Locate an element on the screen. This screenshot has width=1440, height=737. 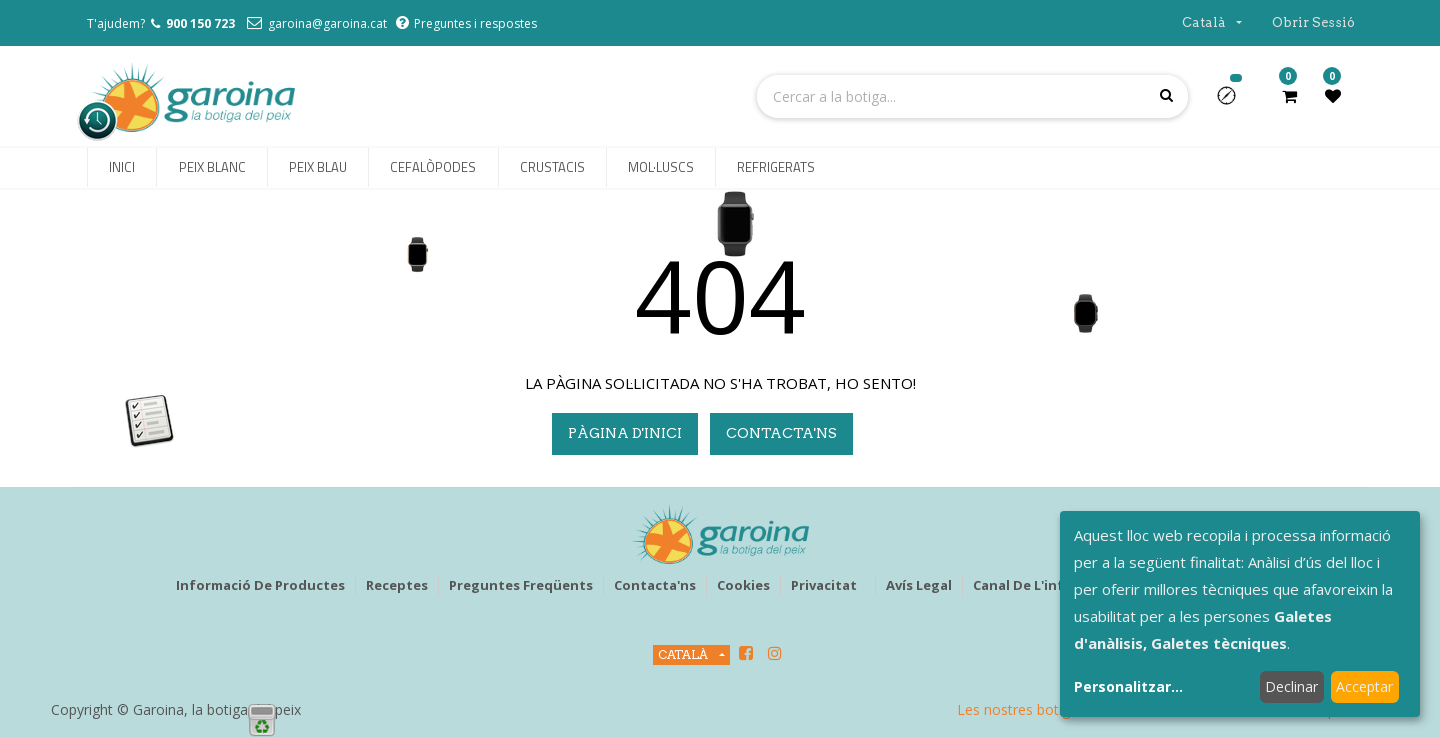
open time machine backup settings is located at coordinates (97, 120).